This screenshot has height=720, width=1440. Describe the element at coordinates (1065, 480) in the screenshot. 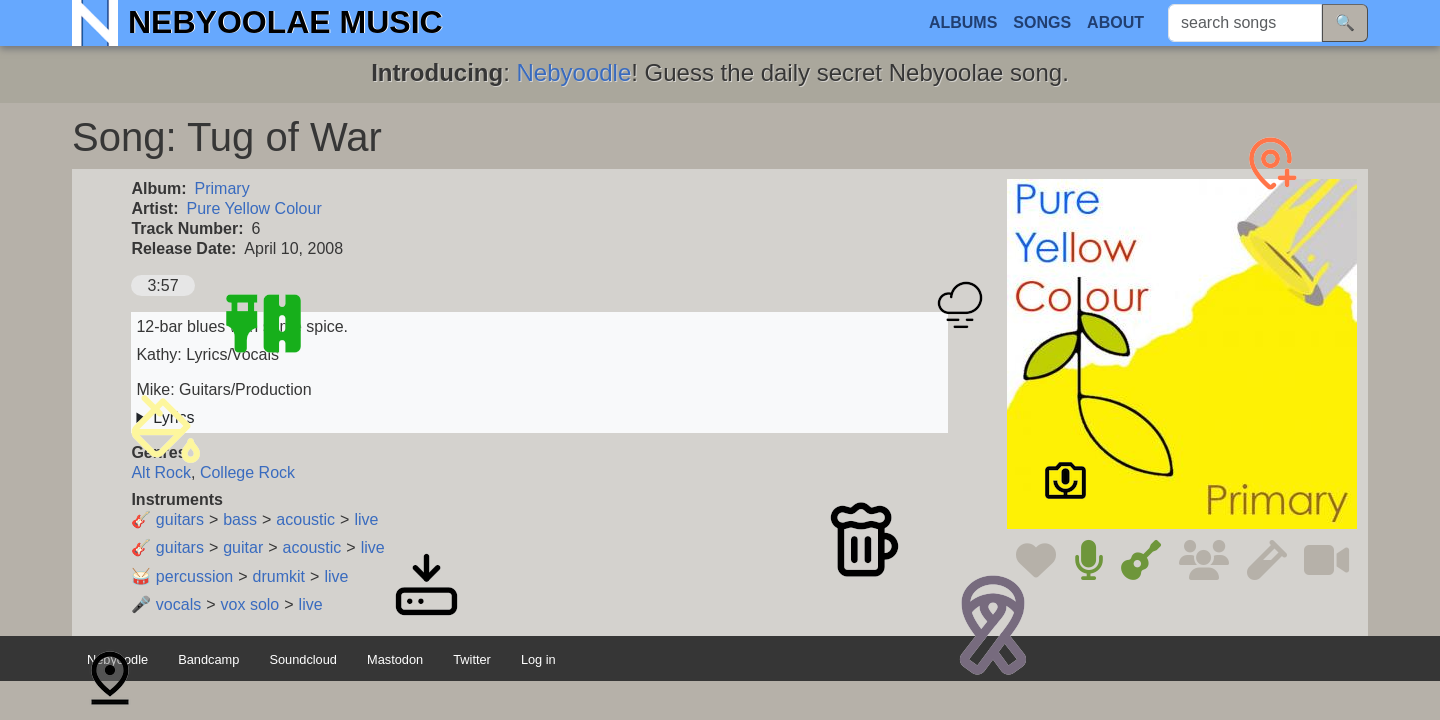

I see `manage camera and microphone permissions` at that location.